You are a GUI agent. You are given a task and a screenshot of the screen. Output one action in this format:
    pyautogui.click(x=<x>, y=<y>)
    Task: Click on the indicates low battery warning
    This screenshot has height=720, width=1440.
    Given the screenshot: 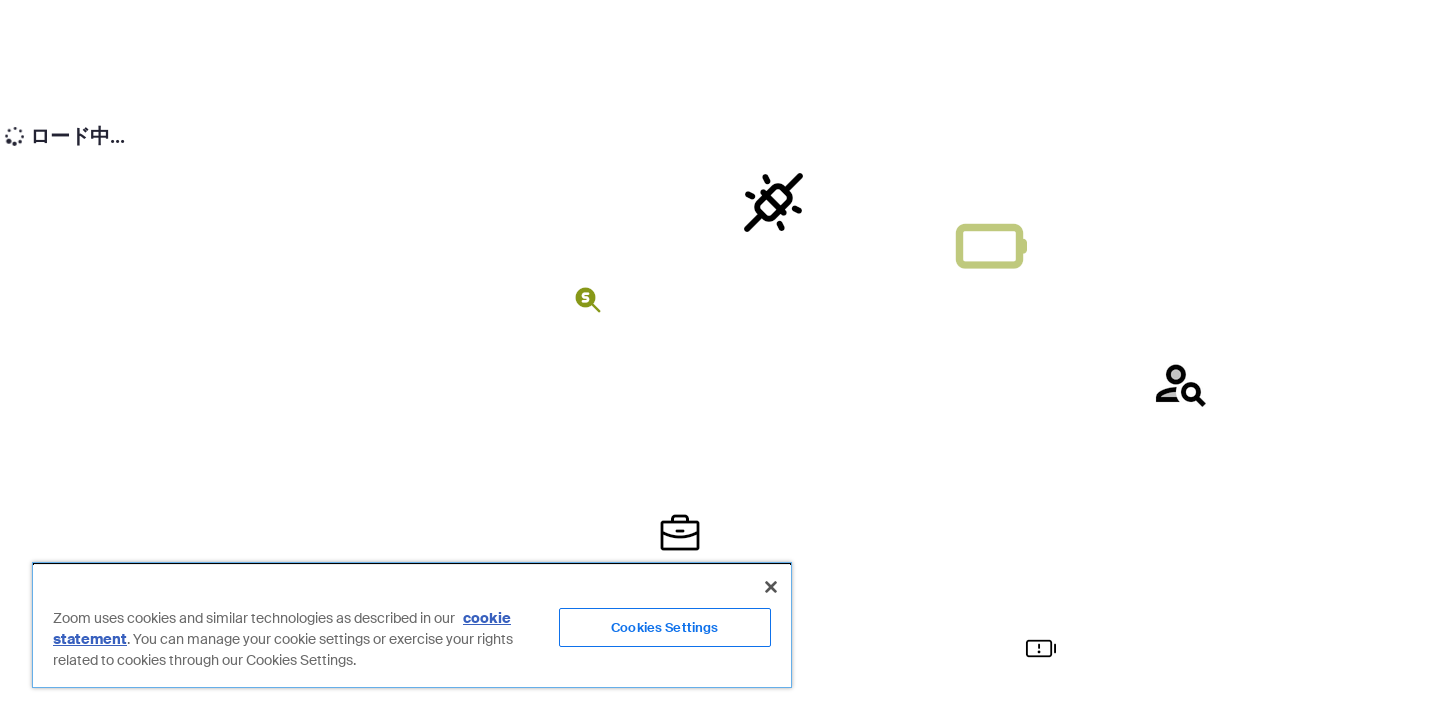 What is the action you would take?
    pyautogui.click(x=1040, y=648)
    